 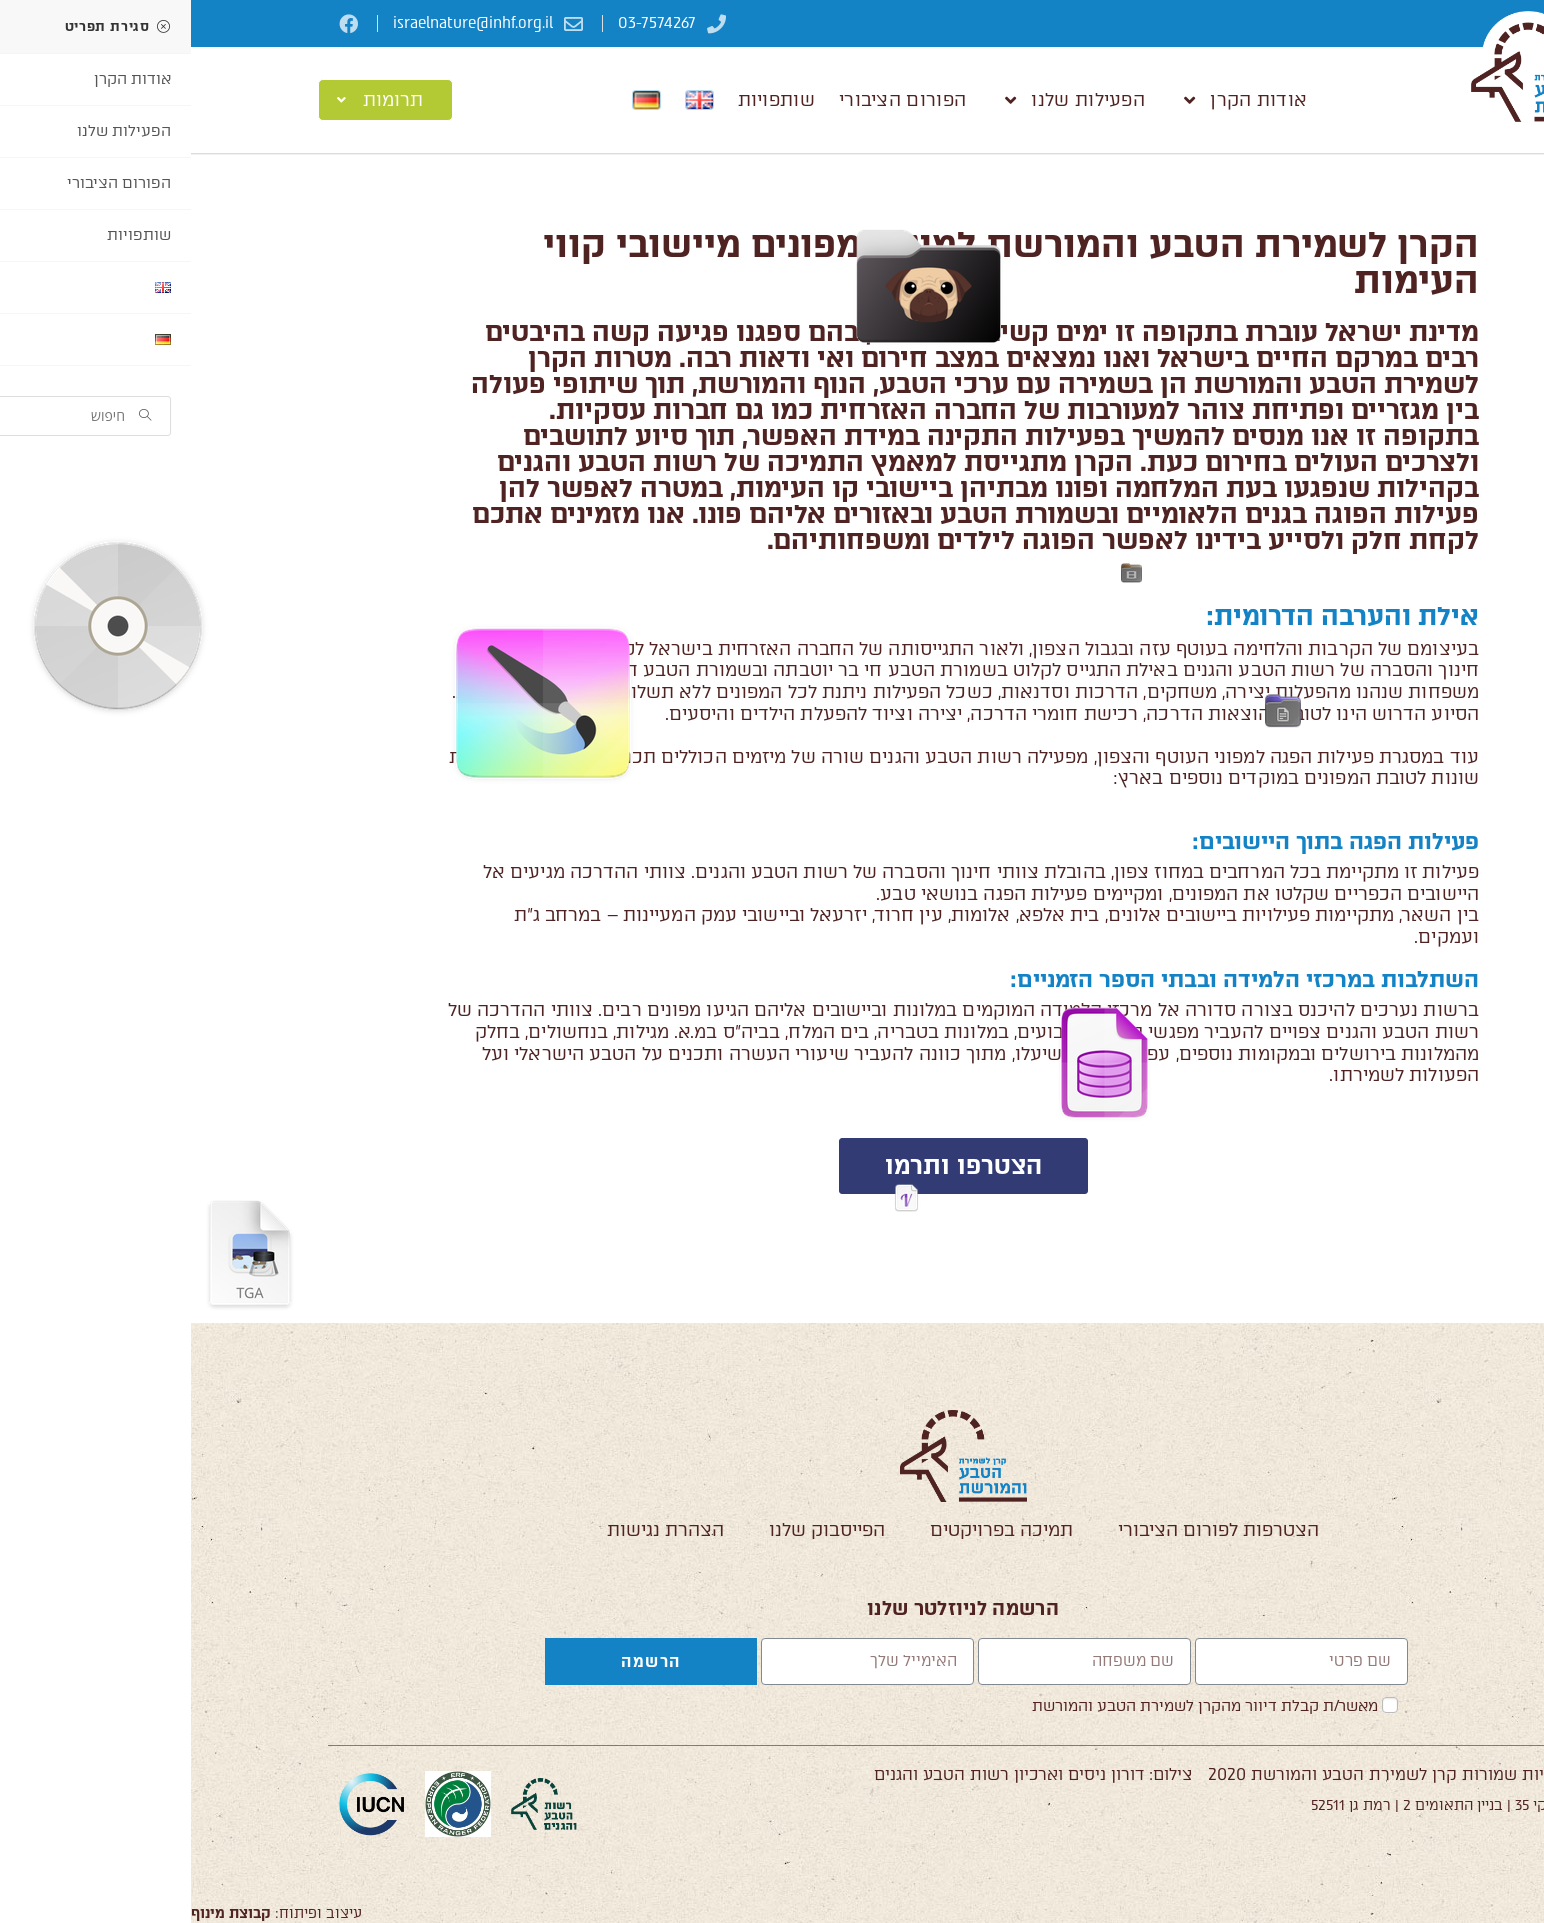 What do you see at coordinates (1104, 1062) in the screenshot?
I see `libreoffice base database file` at bounding box center [1104, 1062].